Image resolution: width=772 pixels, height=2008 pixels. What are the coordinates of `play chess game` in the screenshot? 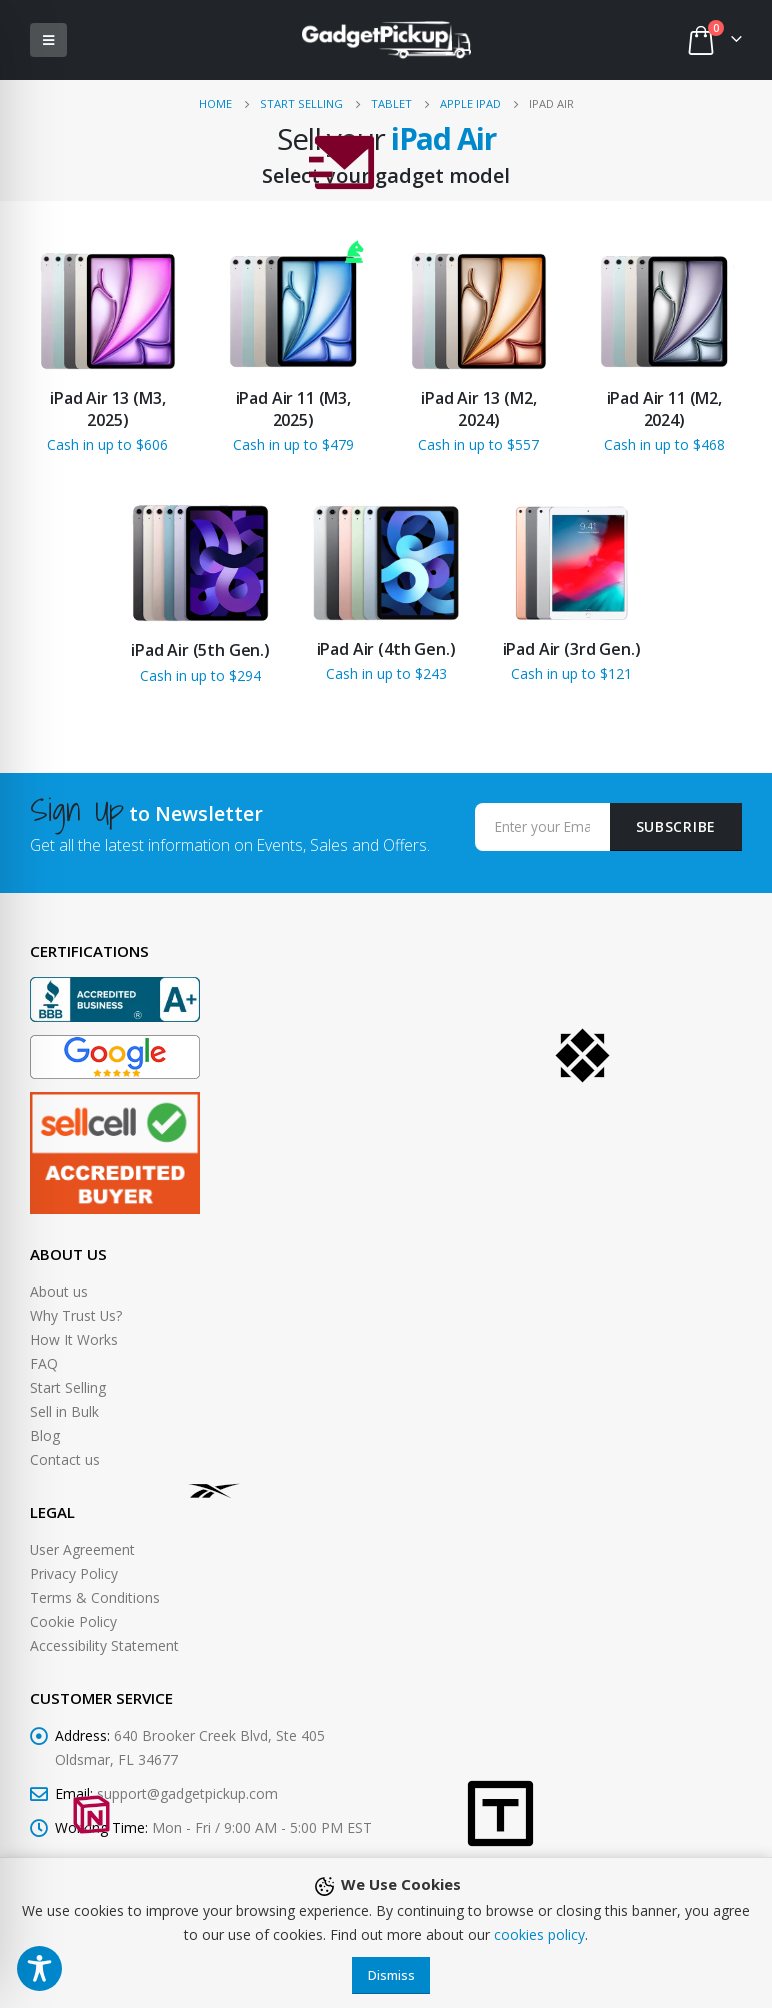 It's located at (354, 252).